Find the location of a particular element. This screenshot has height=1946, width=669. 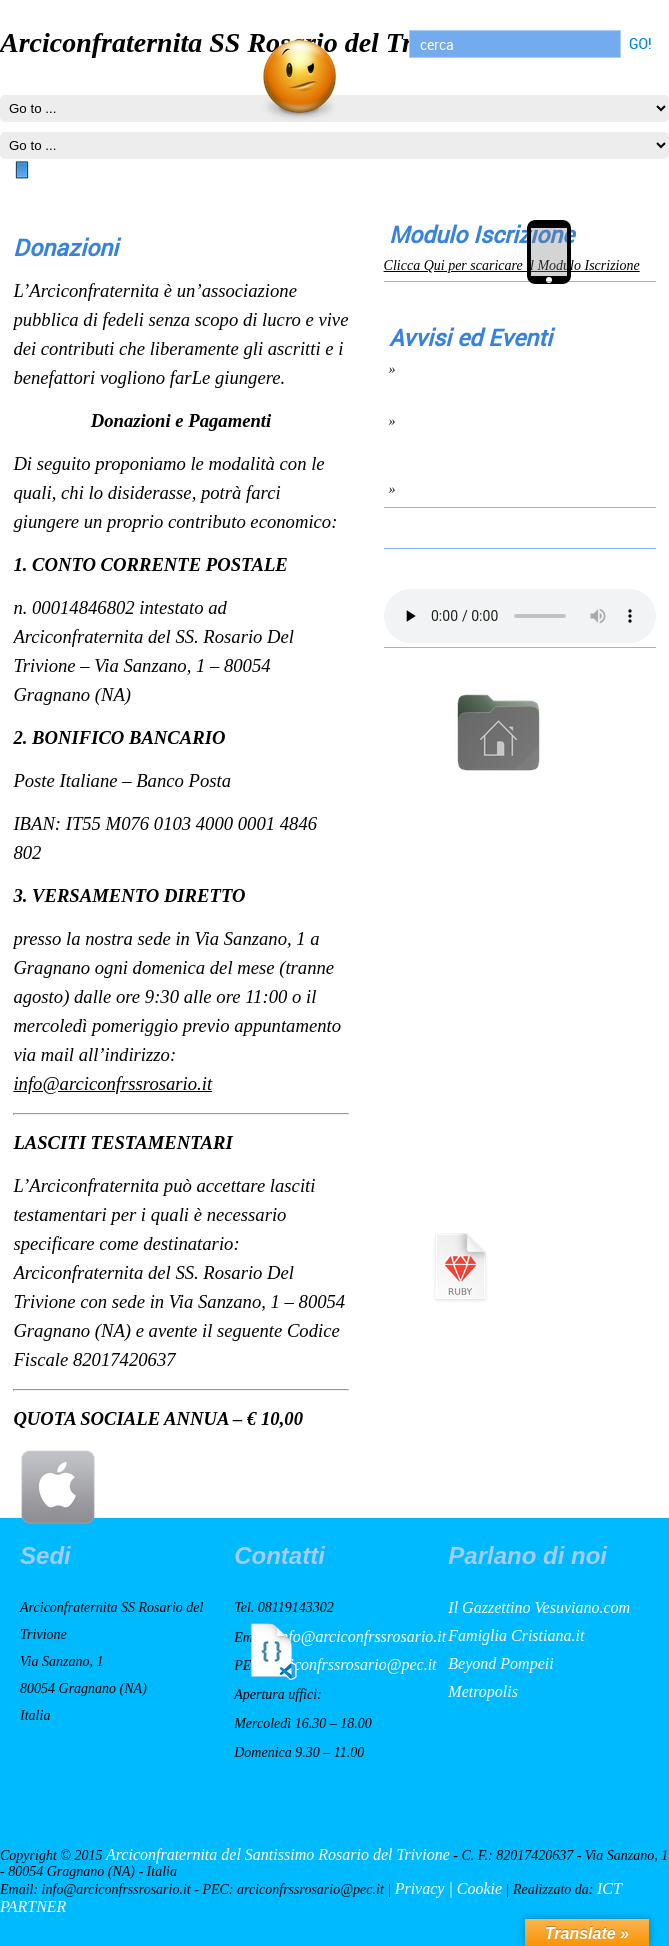

view connected iPad Air device is located at coordinates (549, 252).